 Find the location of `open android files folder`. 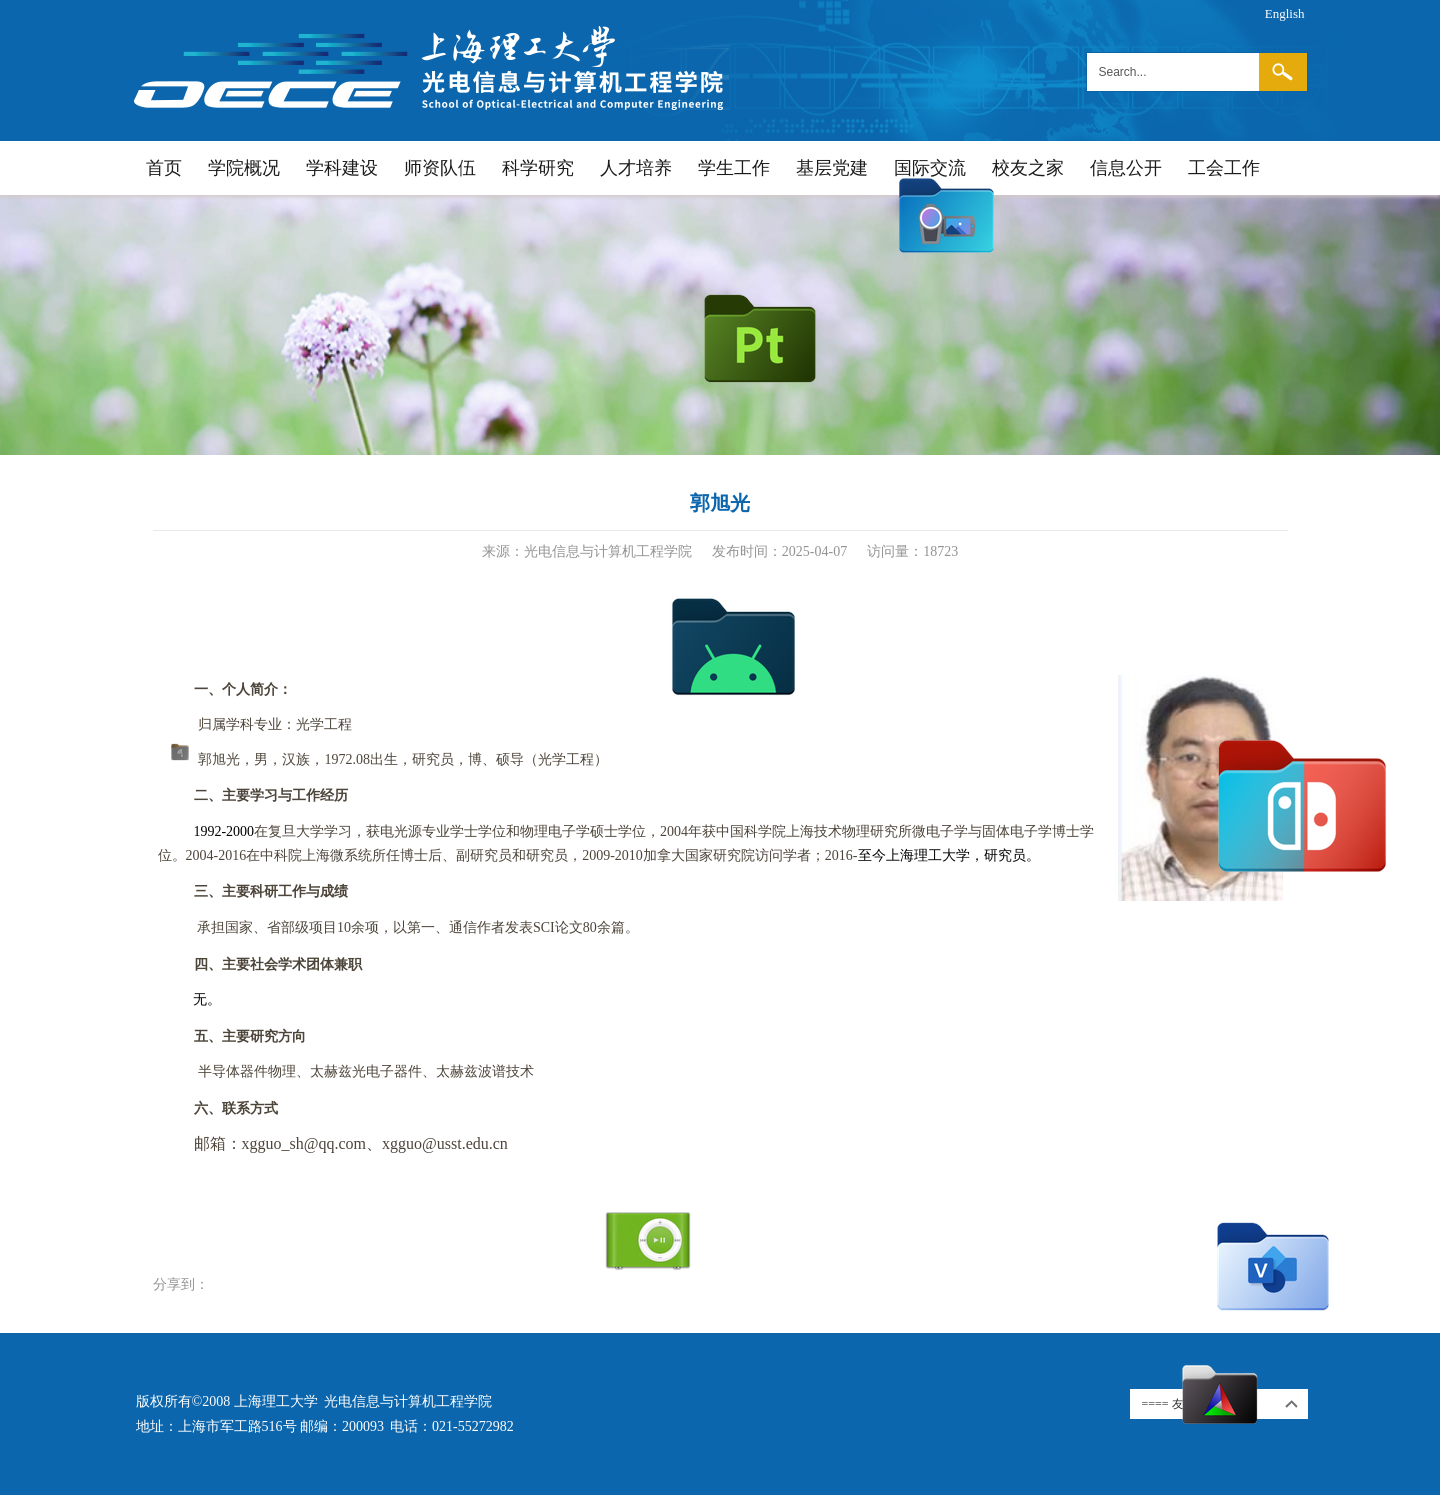

open android files folder is located at coordinates (733, 650).